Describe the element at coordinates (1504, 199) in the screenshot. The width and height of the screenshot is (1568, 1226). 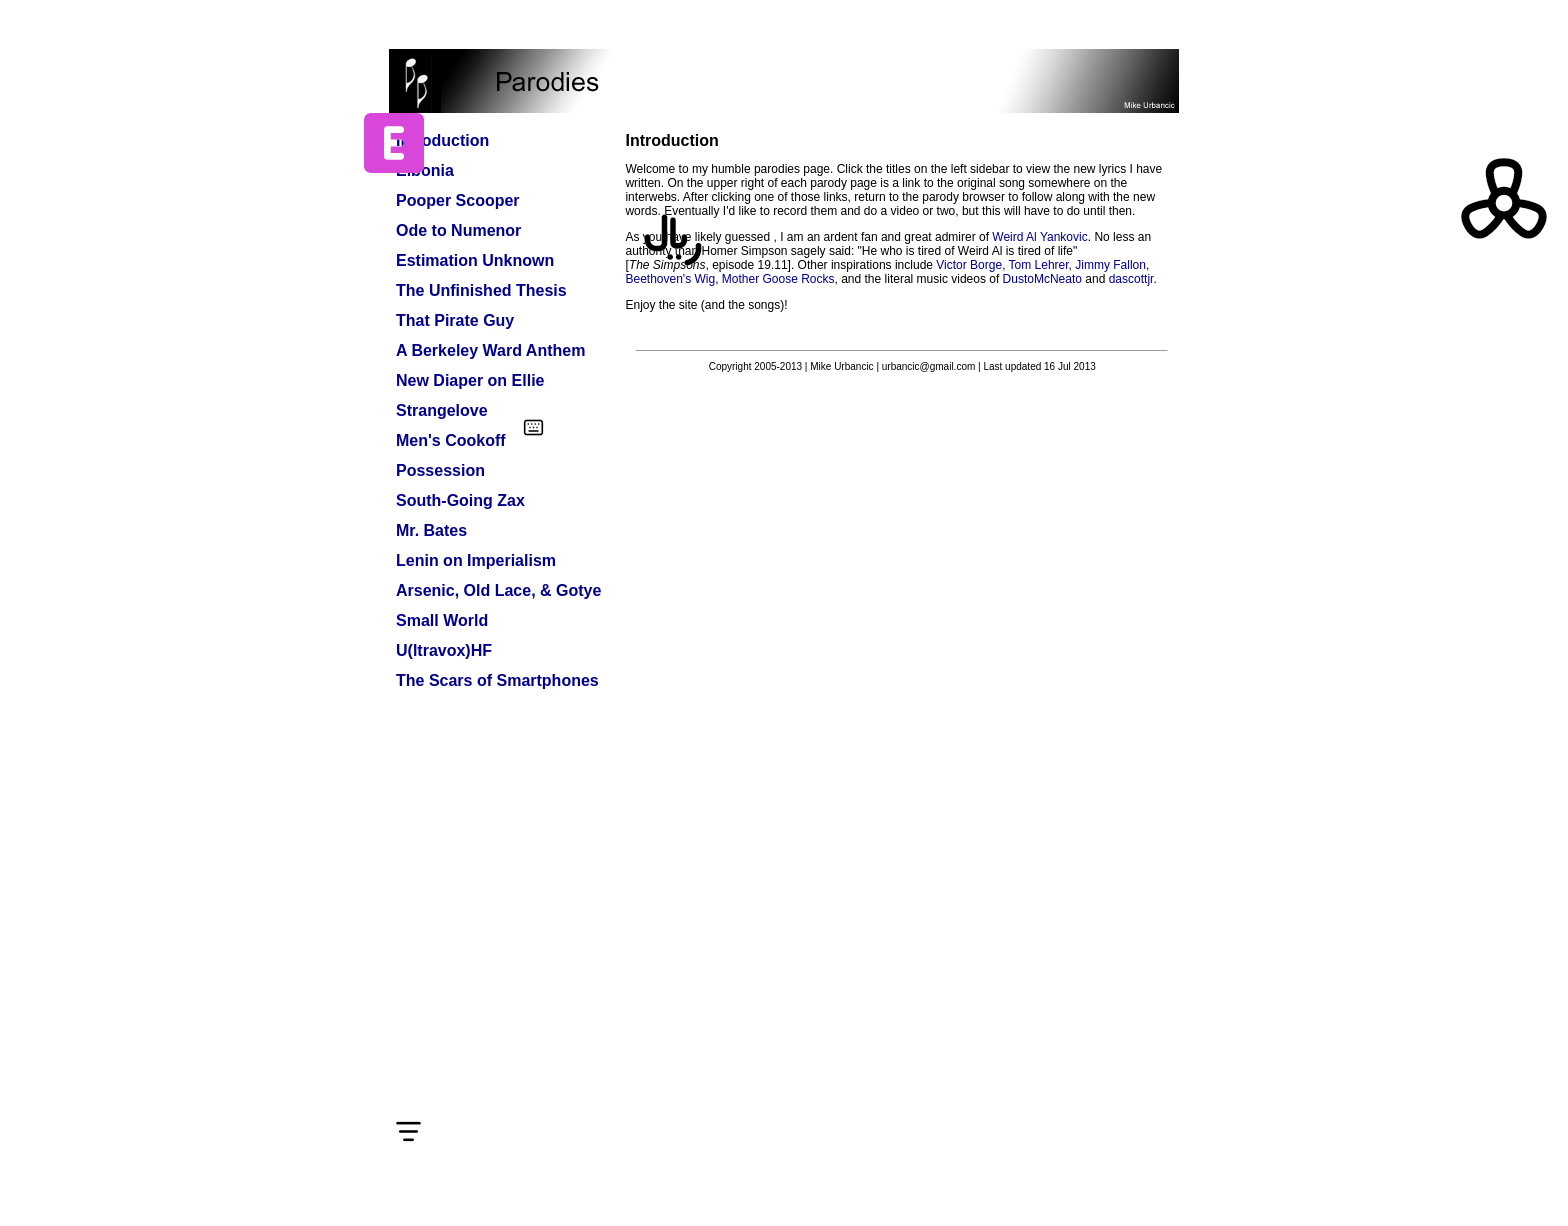
I see `fan or cooling system controls` at that location.